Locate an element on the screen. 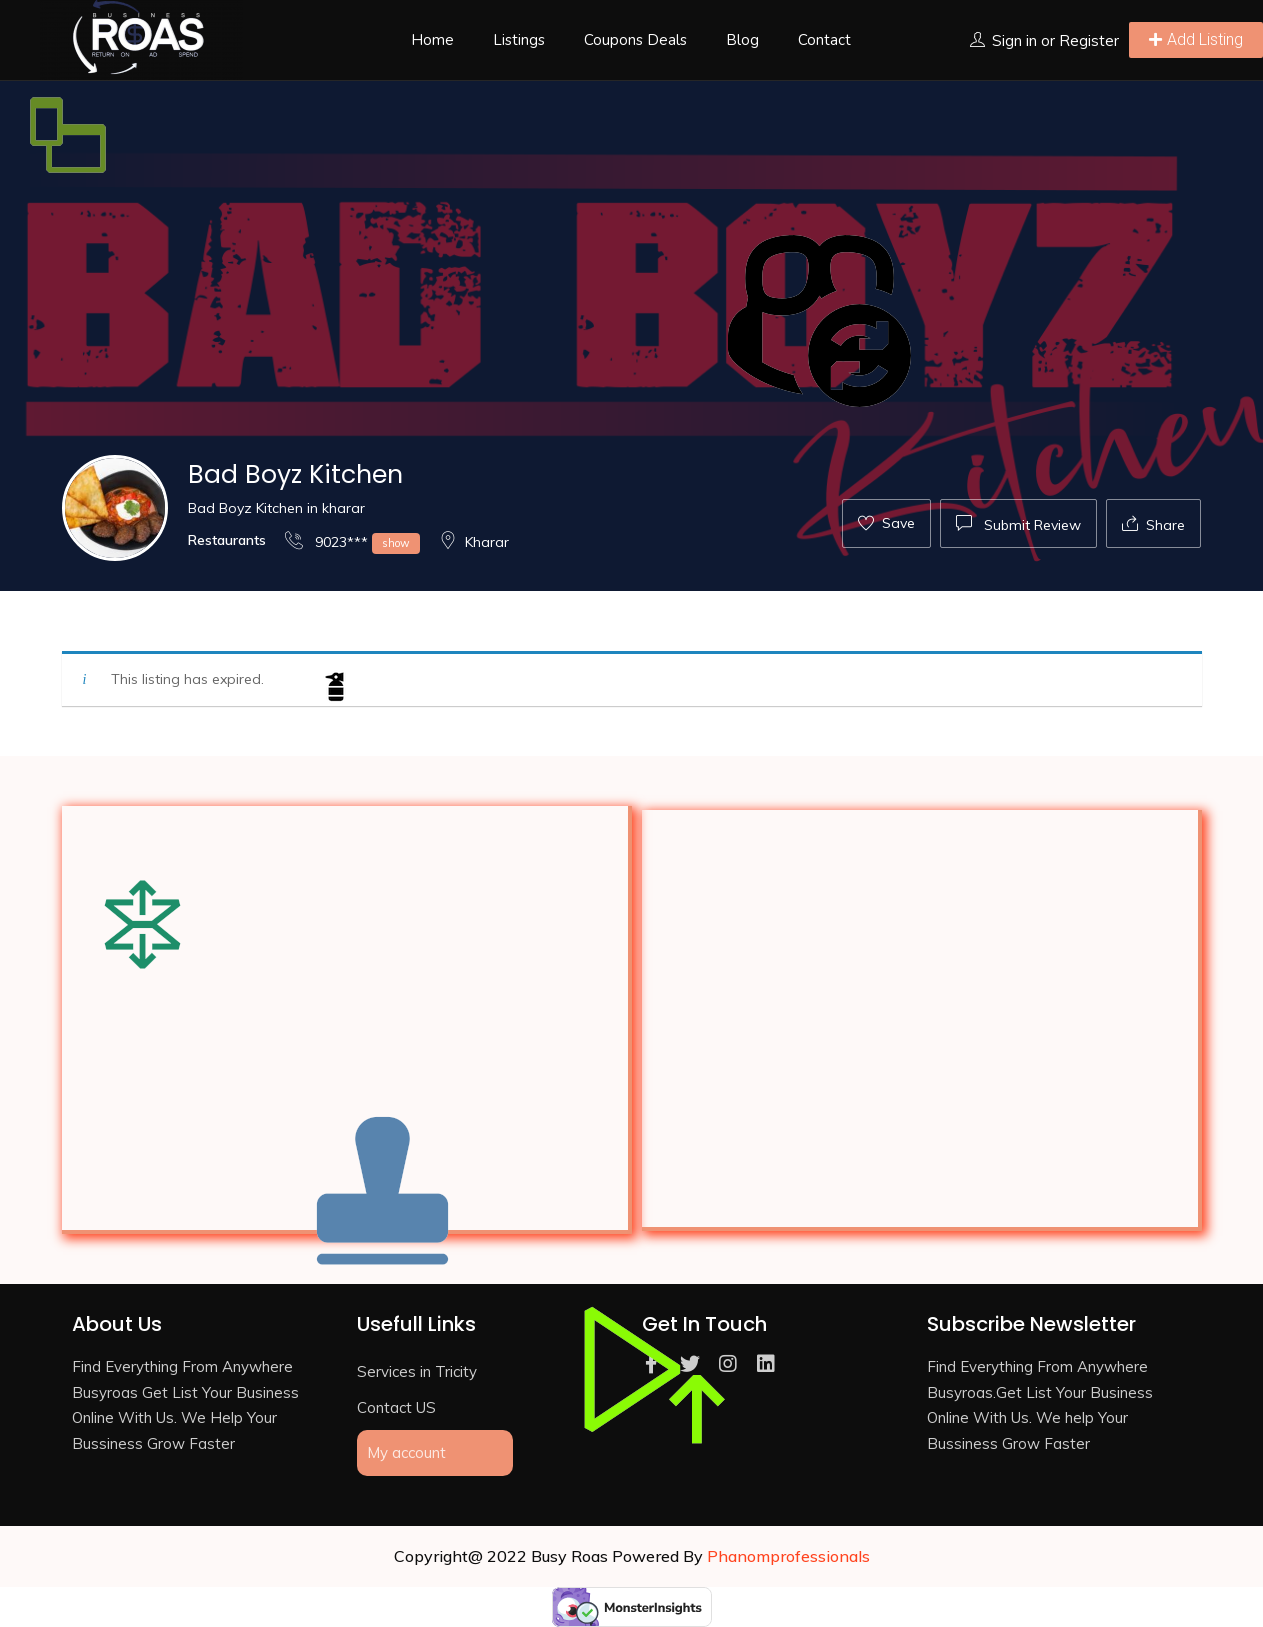 This screenshot has width=1263, height=1627. locate fire safety equipment is located at coordinates (336, 686).